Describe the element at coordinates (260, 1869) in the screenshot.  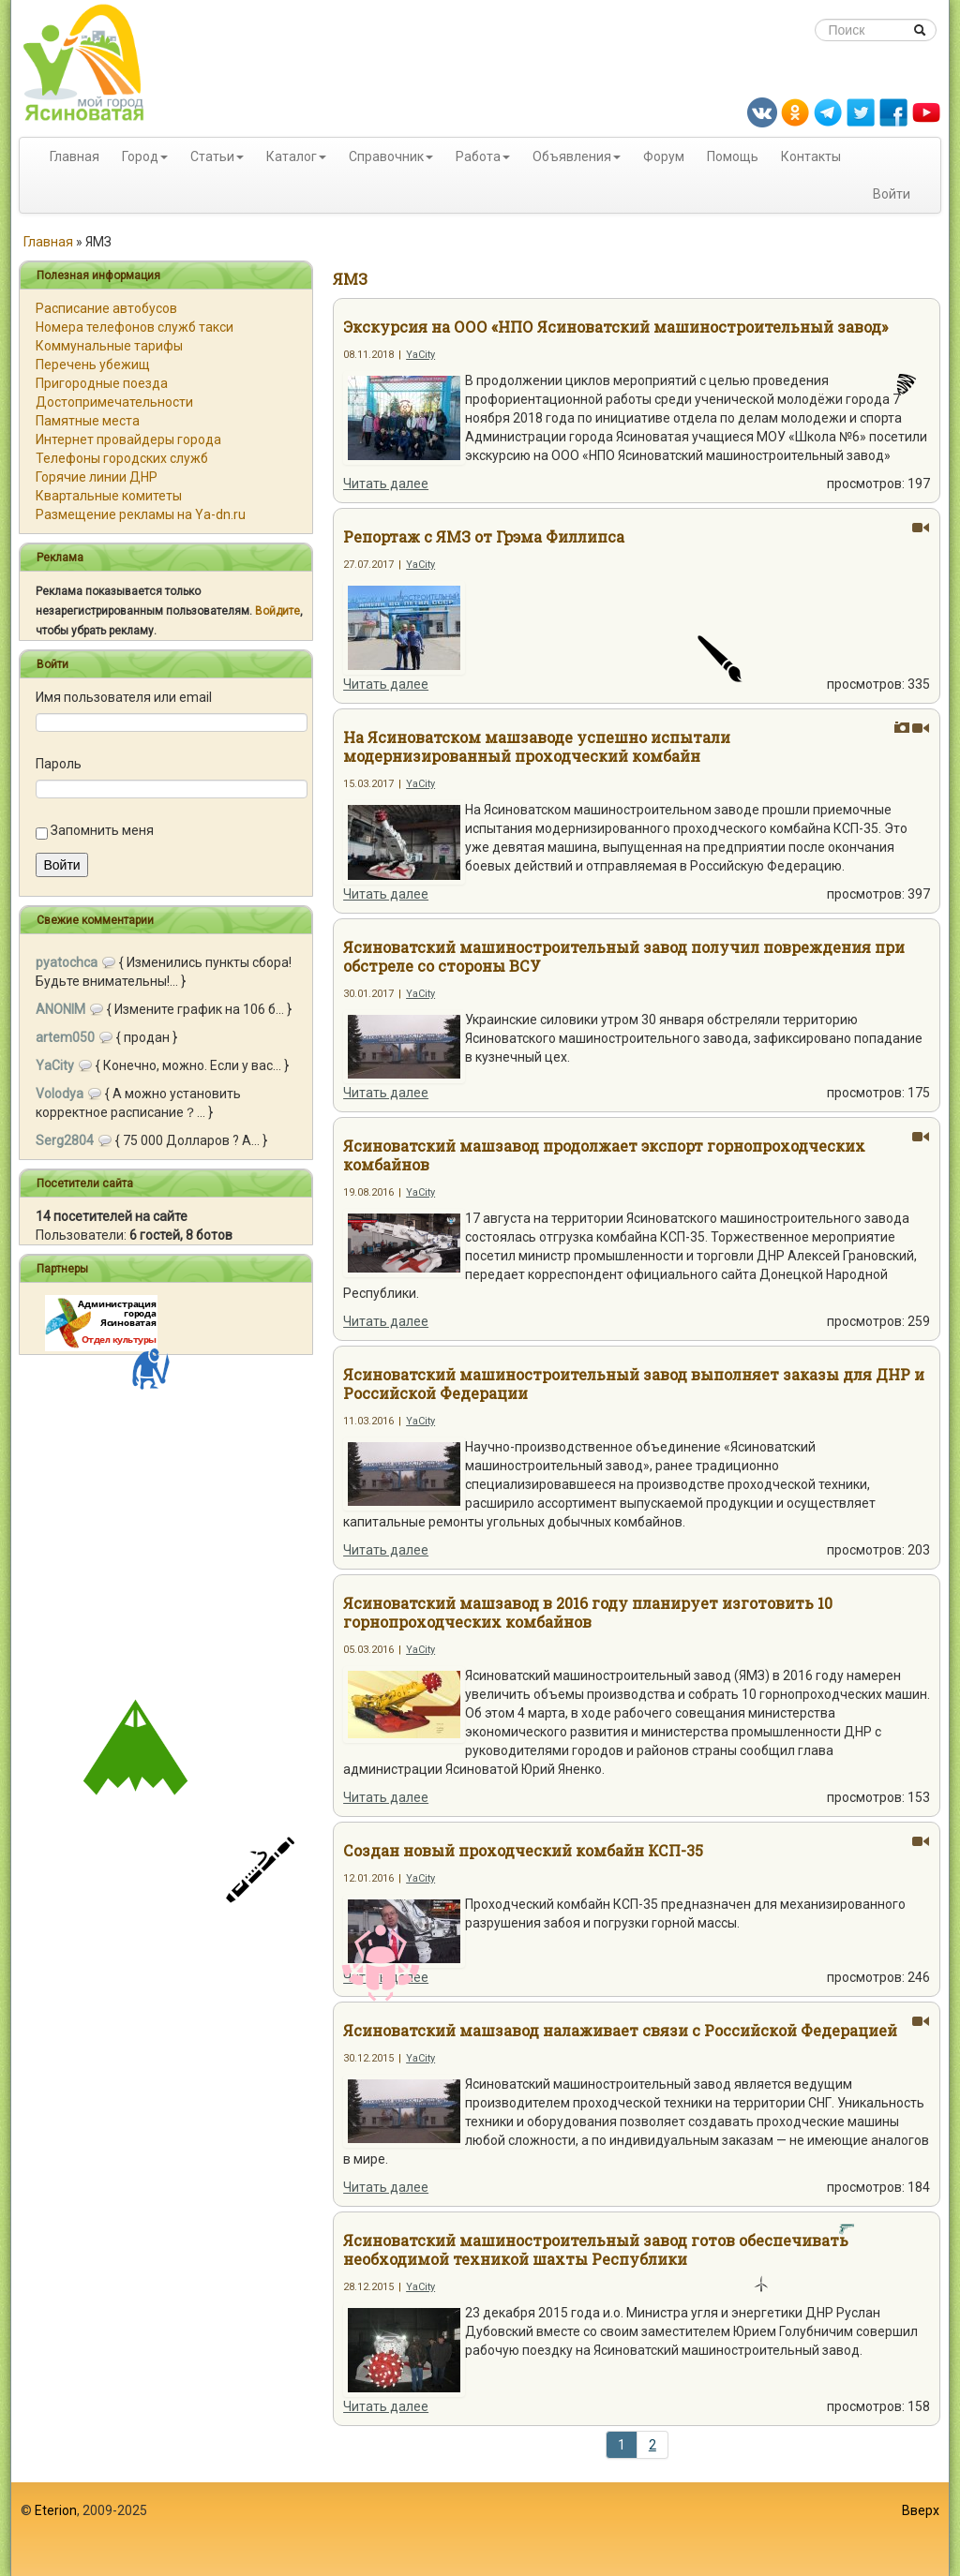
I see `select bassoon instrument` at that location.